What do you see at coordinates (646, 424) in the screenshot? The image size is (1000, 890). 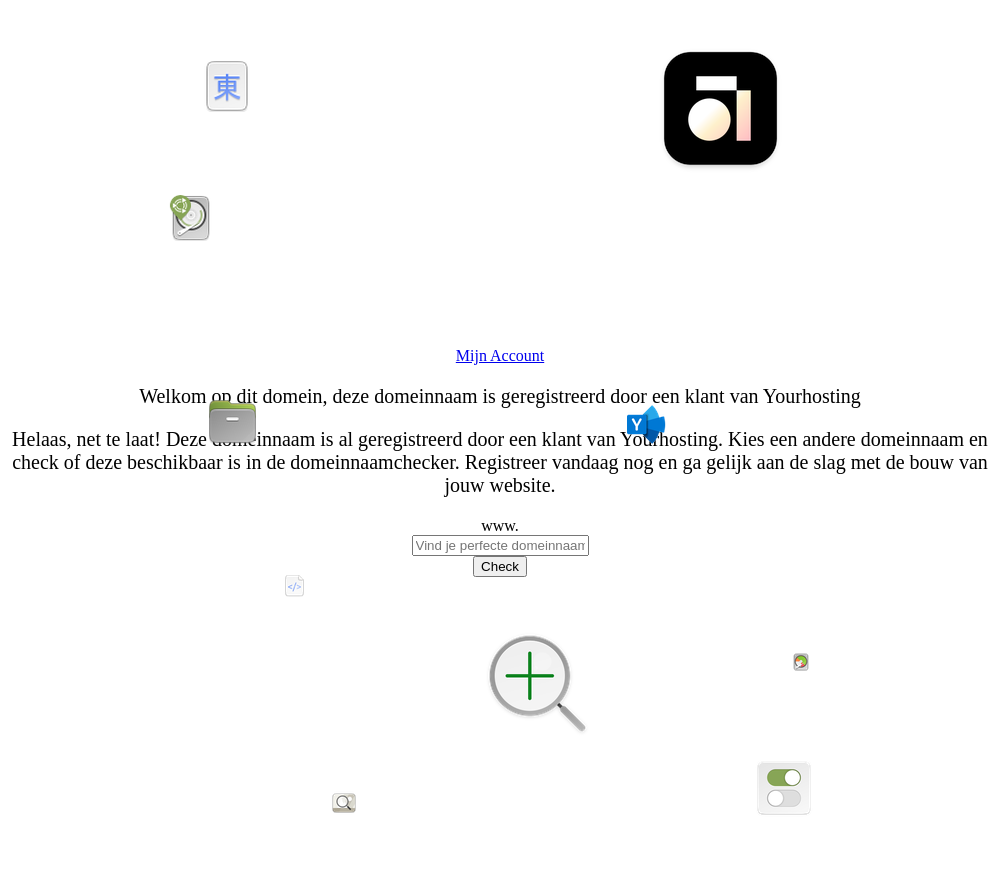 I see `open yammer enterprise social network` at bounding box center [646, 424].